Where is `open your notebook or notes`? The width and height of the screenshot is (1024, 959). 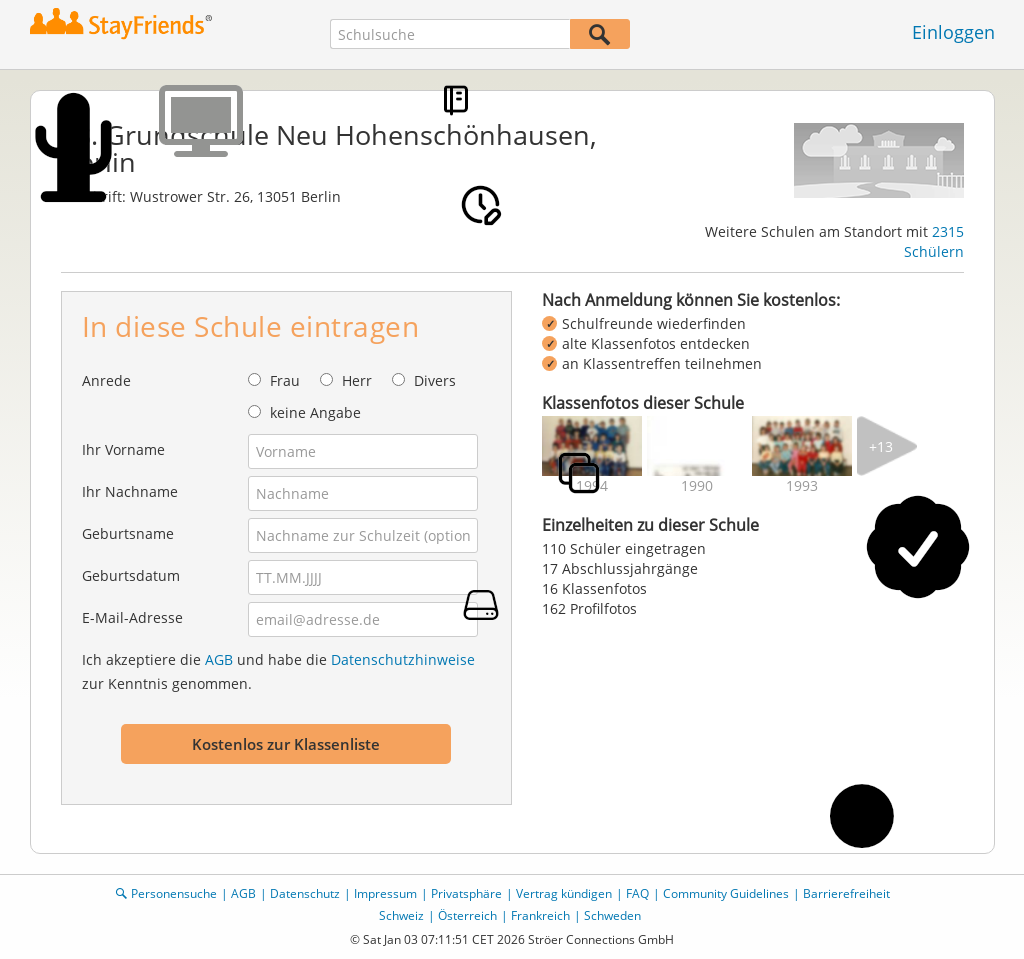
open your notebook or notes is located at coordinates (456, 99).